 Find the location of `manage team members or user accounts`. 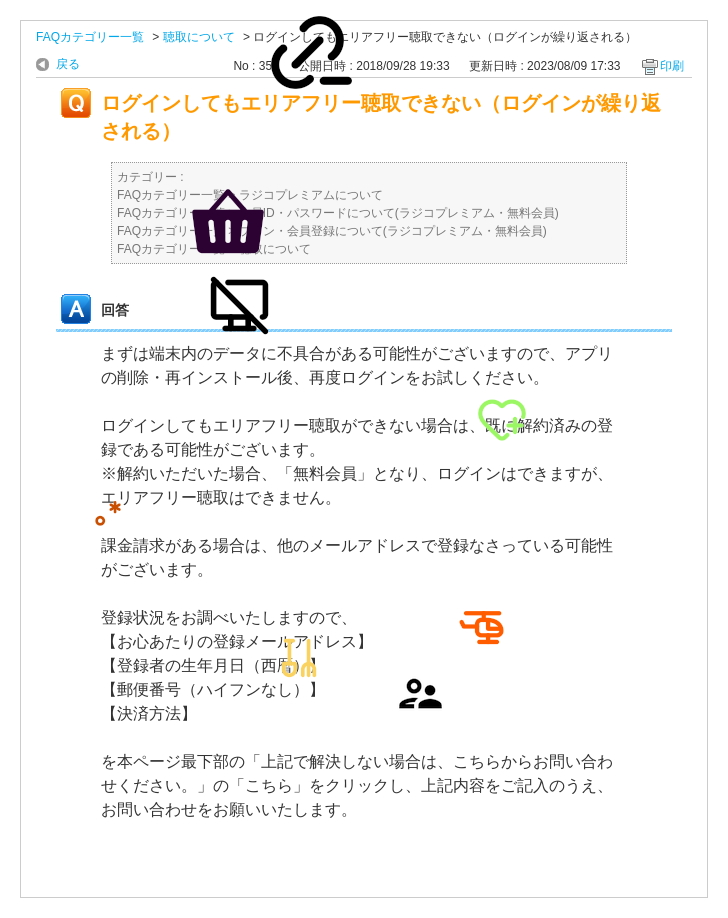

manage team members or user accounts is located at coordinates (420, 693).